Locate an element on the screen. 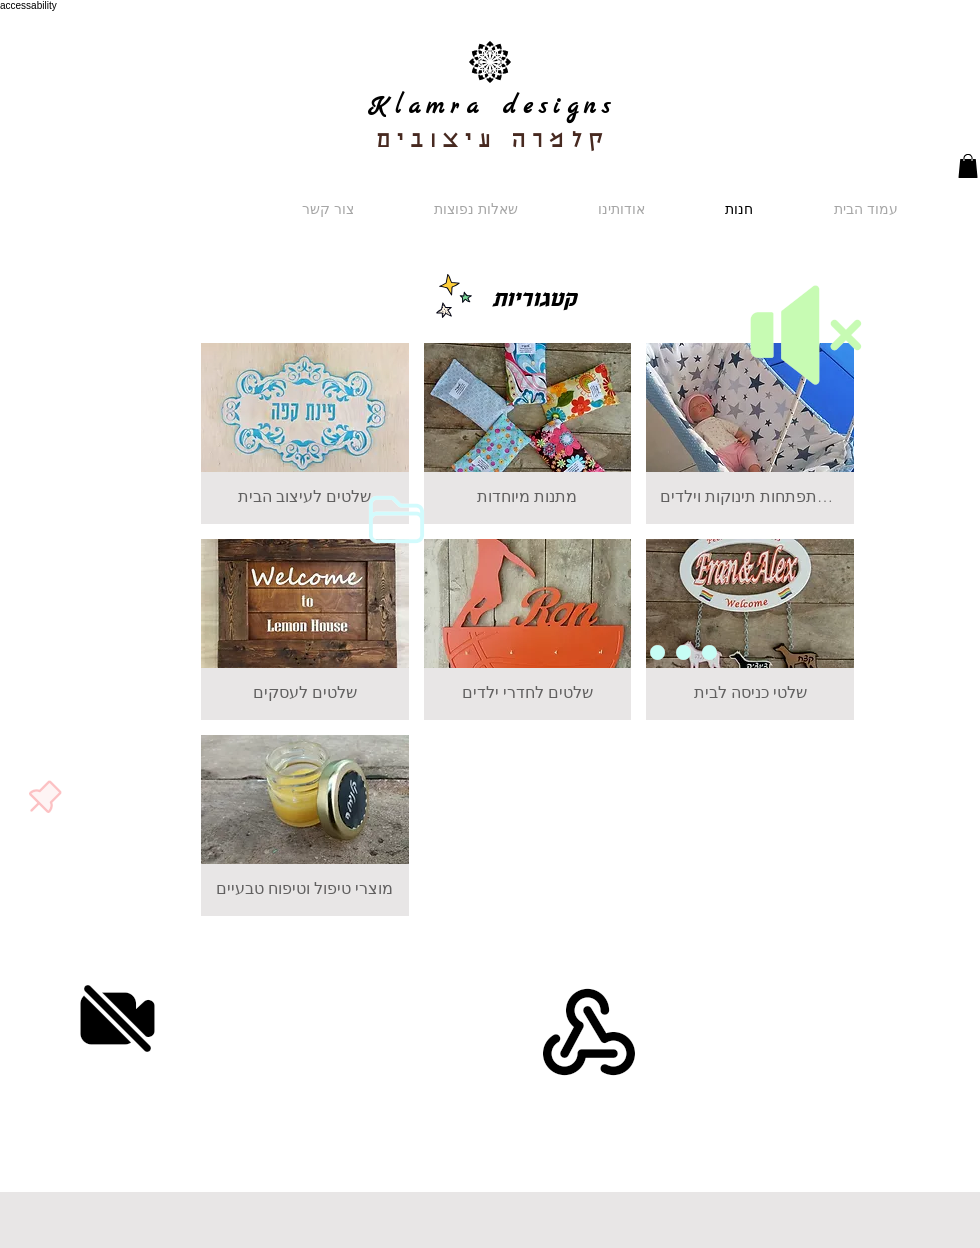 The height and width of the screenshot is (1248, 980). turn off camera or disable video is located at coordinates (117, 1018).